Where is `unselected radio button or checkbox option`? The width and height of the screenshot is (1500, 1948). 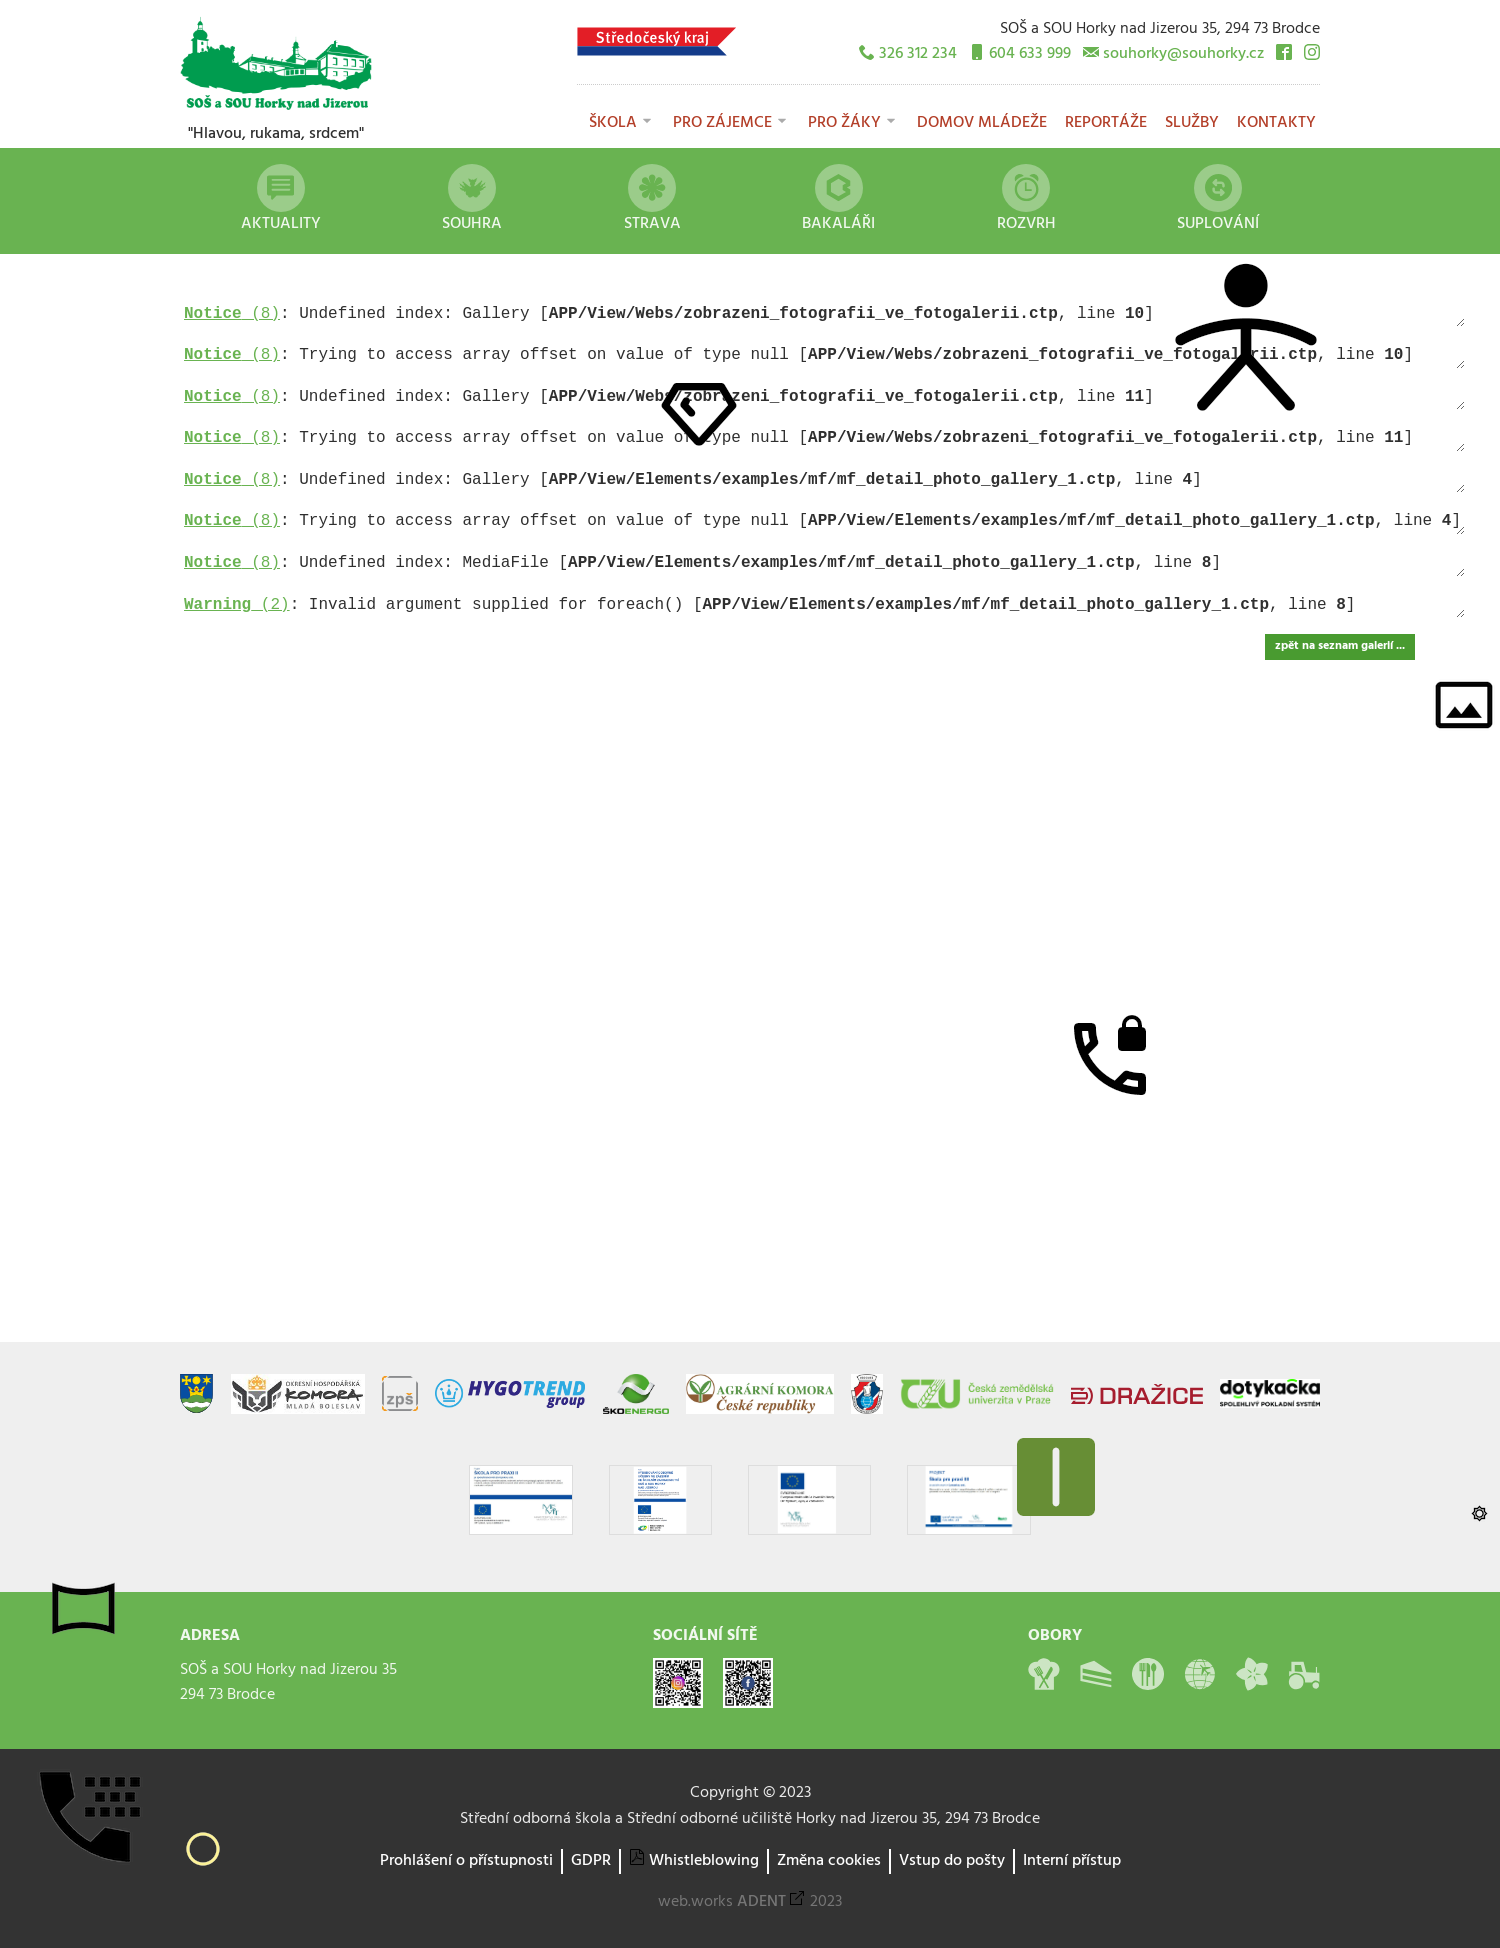
unselected radio button or checkbox option is located at coordinates (203, 1849).